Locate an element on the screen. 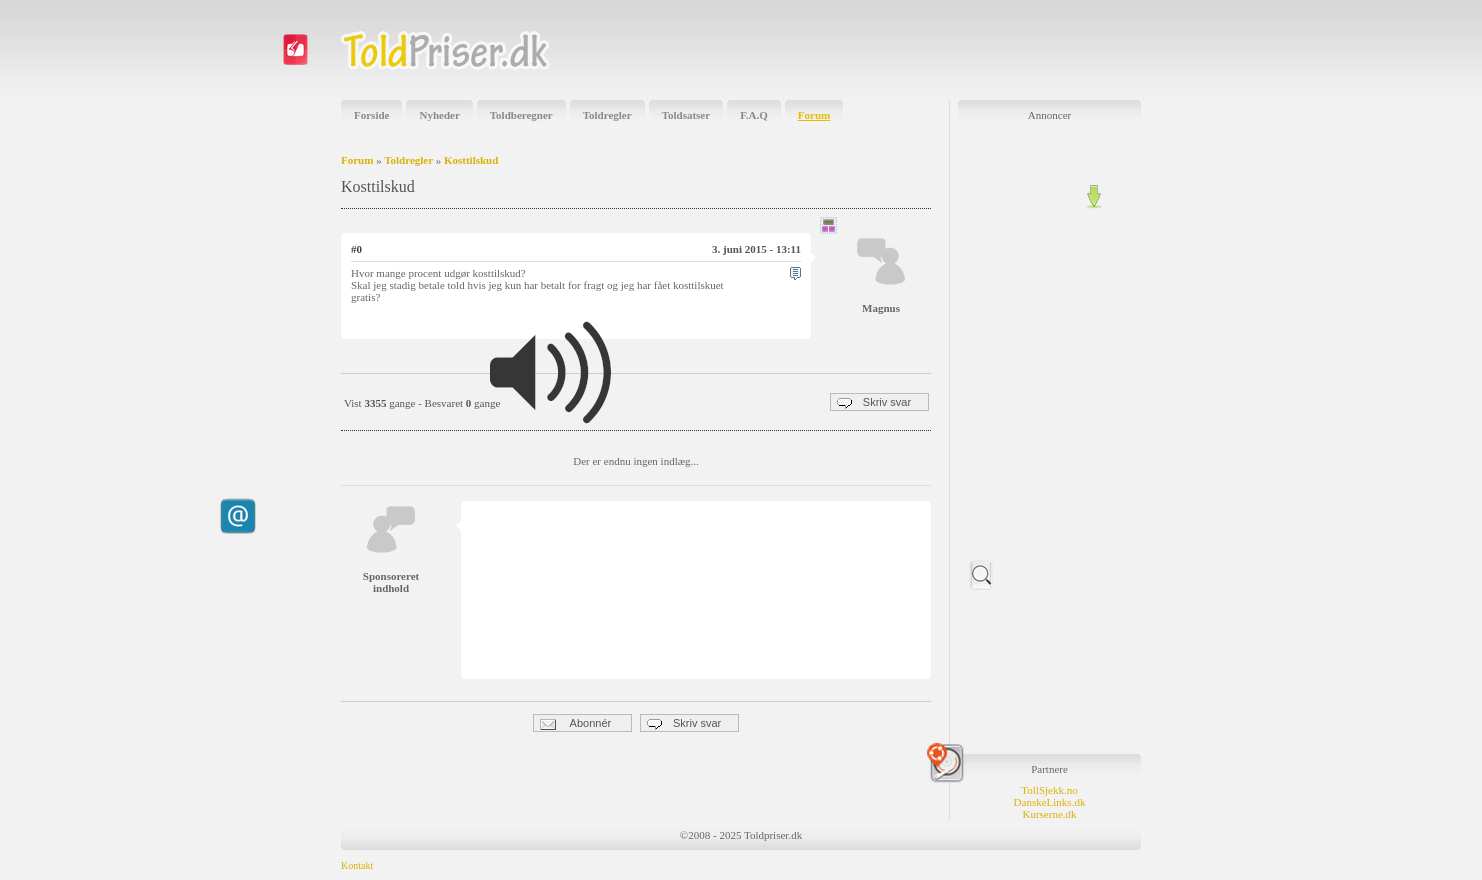 The width and height of the screenshot is (1482, 880). launch the ubiquity ubuntu installer is located at coordinates (947, 763).